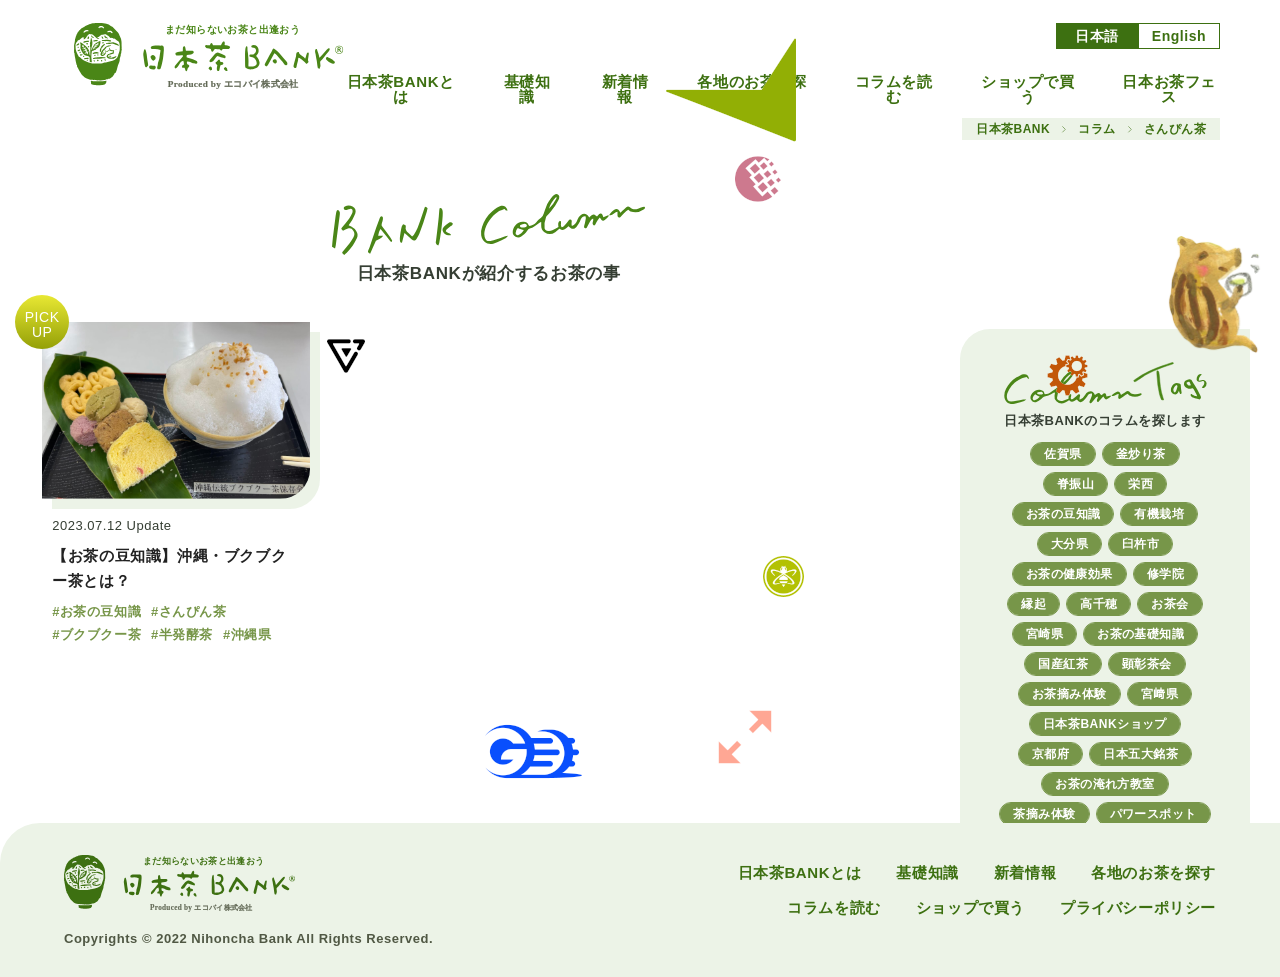 This screenshot has width=1280, height=977. I want to click on expand content to fullscreen, so click(745, 737).